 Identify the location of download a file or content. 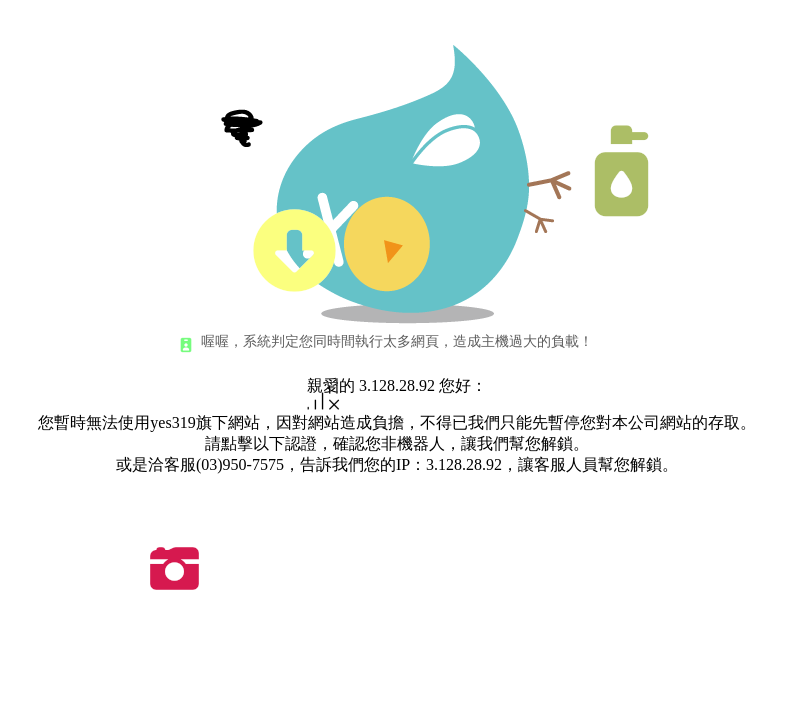
(294, 250).